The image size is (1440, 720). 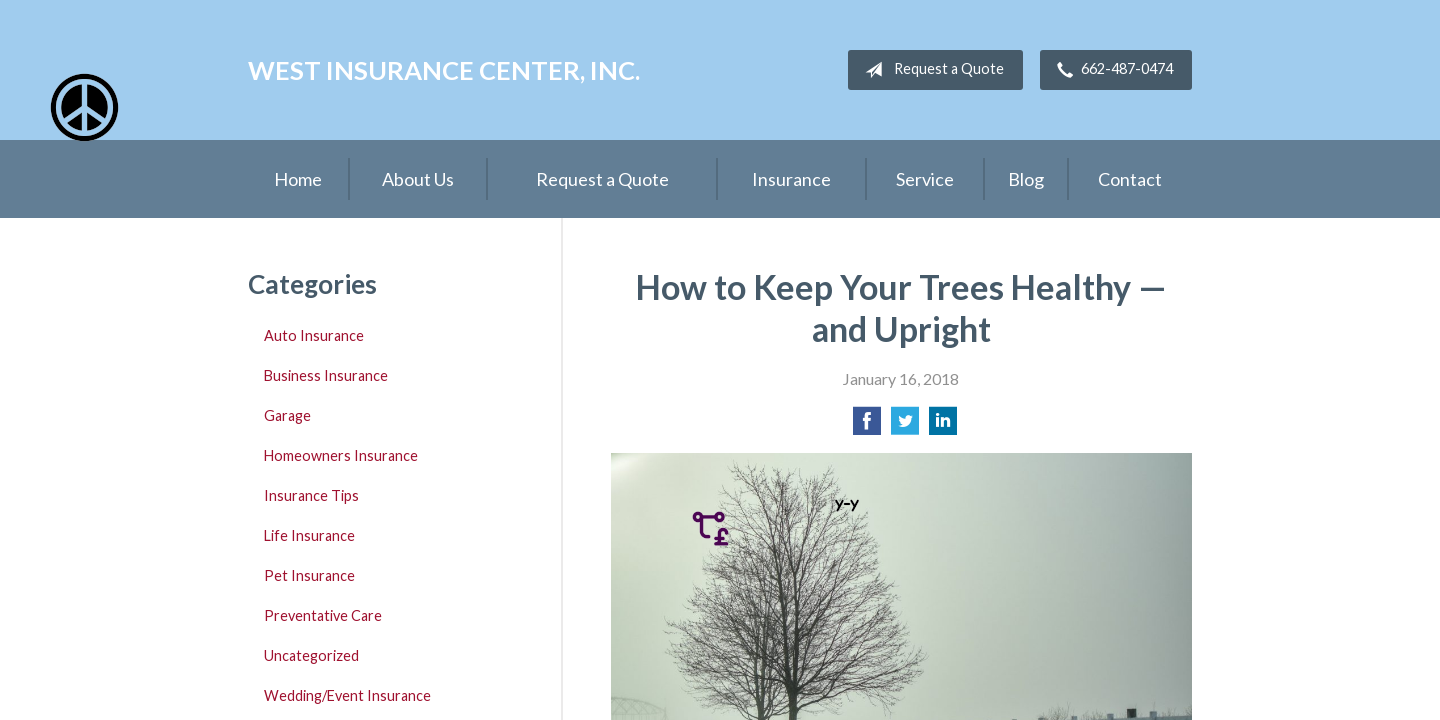 What do you see at coordinates (84, 107) in the screenshot?
I see `indicates a peaceful or non-violent mode` at bounding box center [84, 107].